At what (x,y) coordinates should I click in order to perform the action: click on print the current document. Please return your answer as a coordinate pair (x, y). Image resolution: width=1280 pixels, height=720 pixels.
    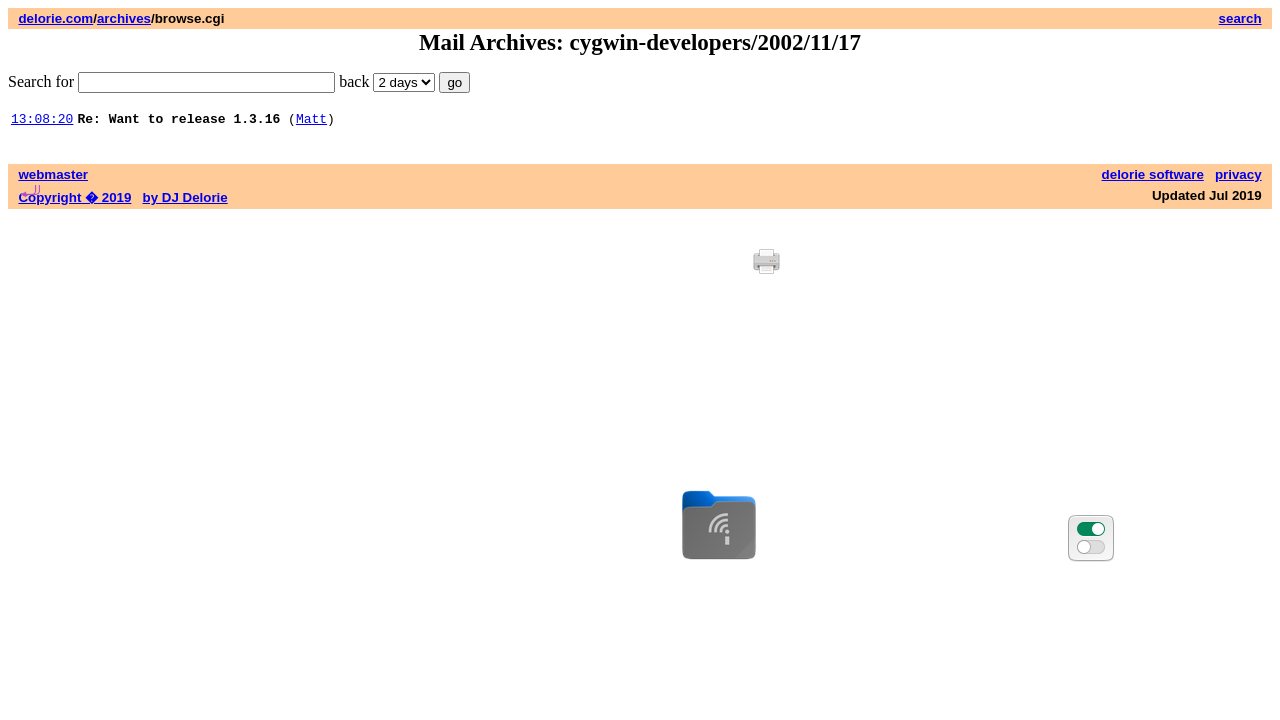
    Looking at the image, I should click on (766, 261).